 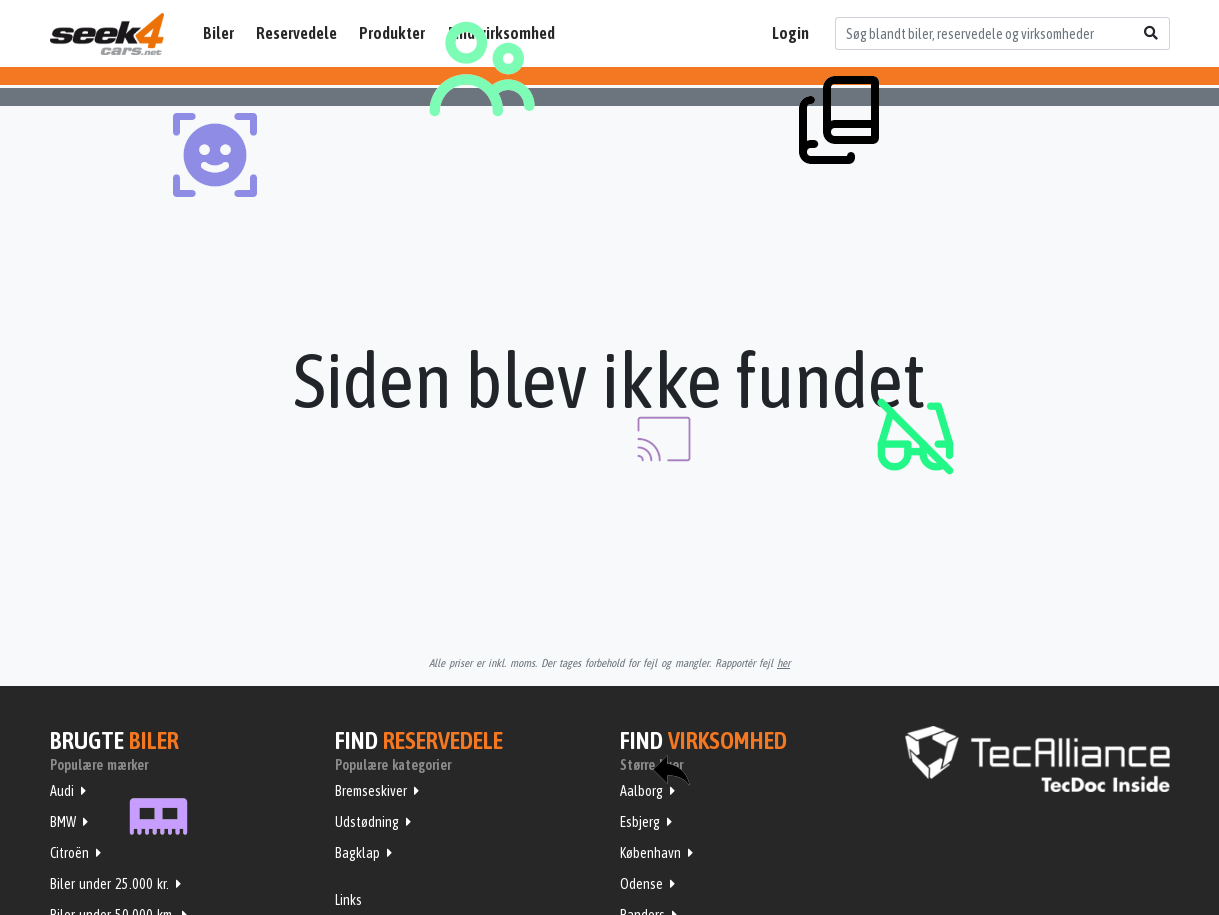 What do you see at coordinates (482, 69) in the screenshot?
I see `view contacts or friends list` at bounding box center [482, 69].